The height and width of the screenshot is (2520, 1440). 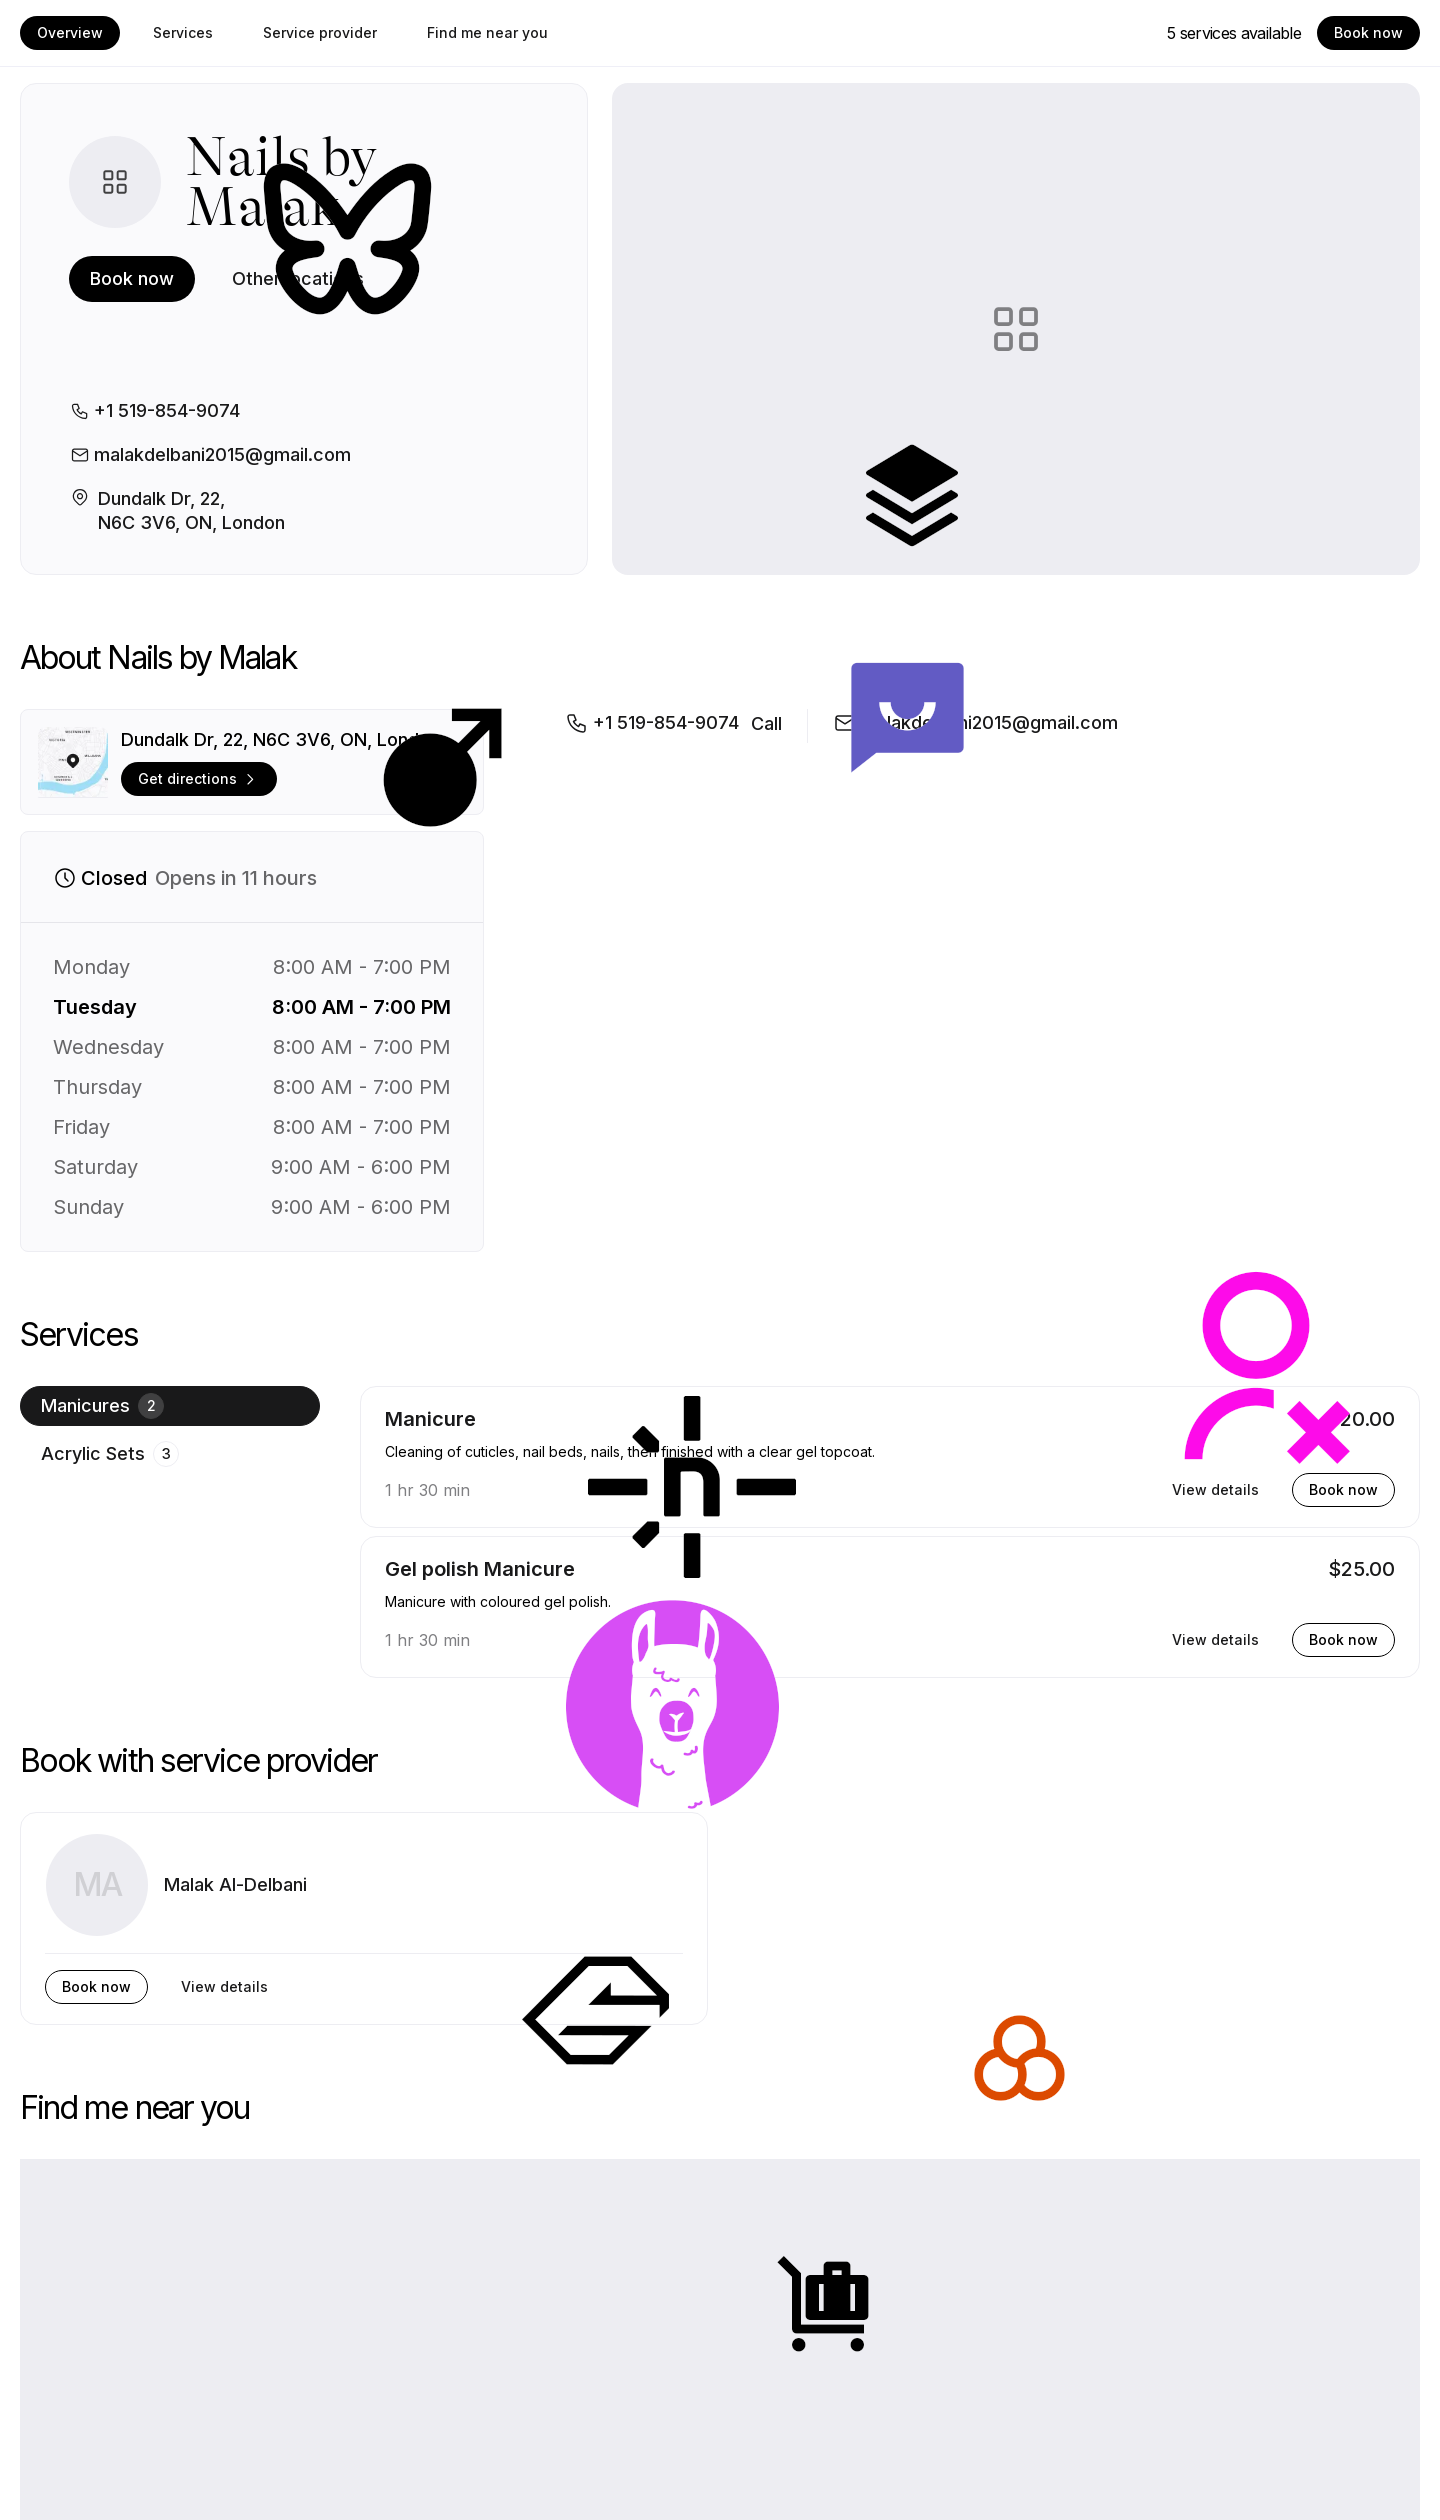 I want to click on view stacked layers or content, so click(x=912, y=497).